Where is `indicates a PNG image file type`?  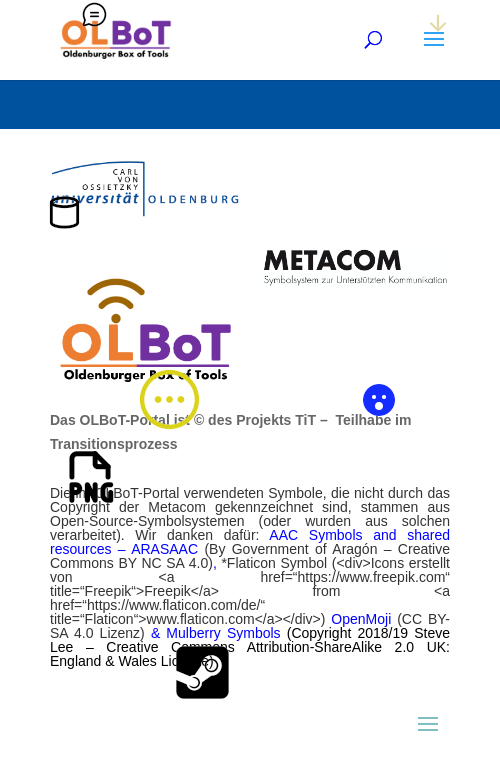
indicates a PNG image file type is located at coordinates (90, 477).